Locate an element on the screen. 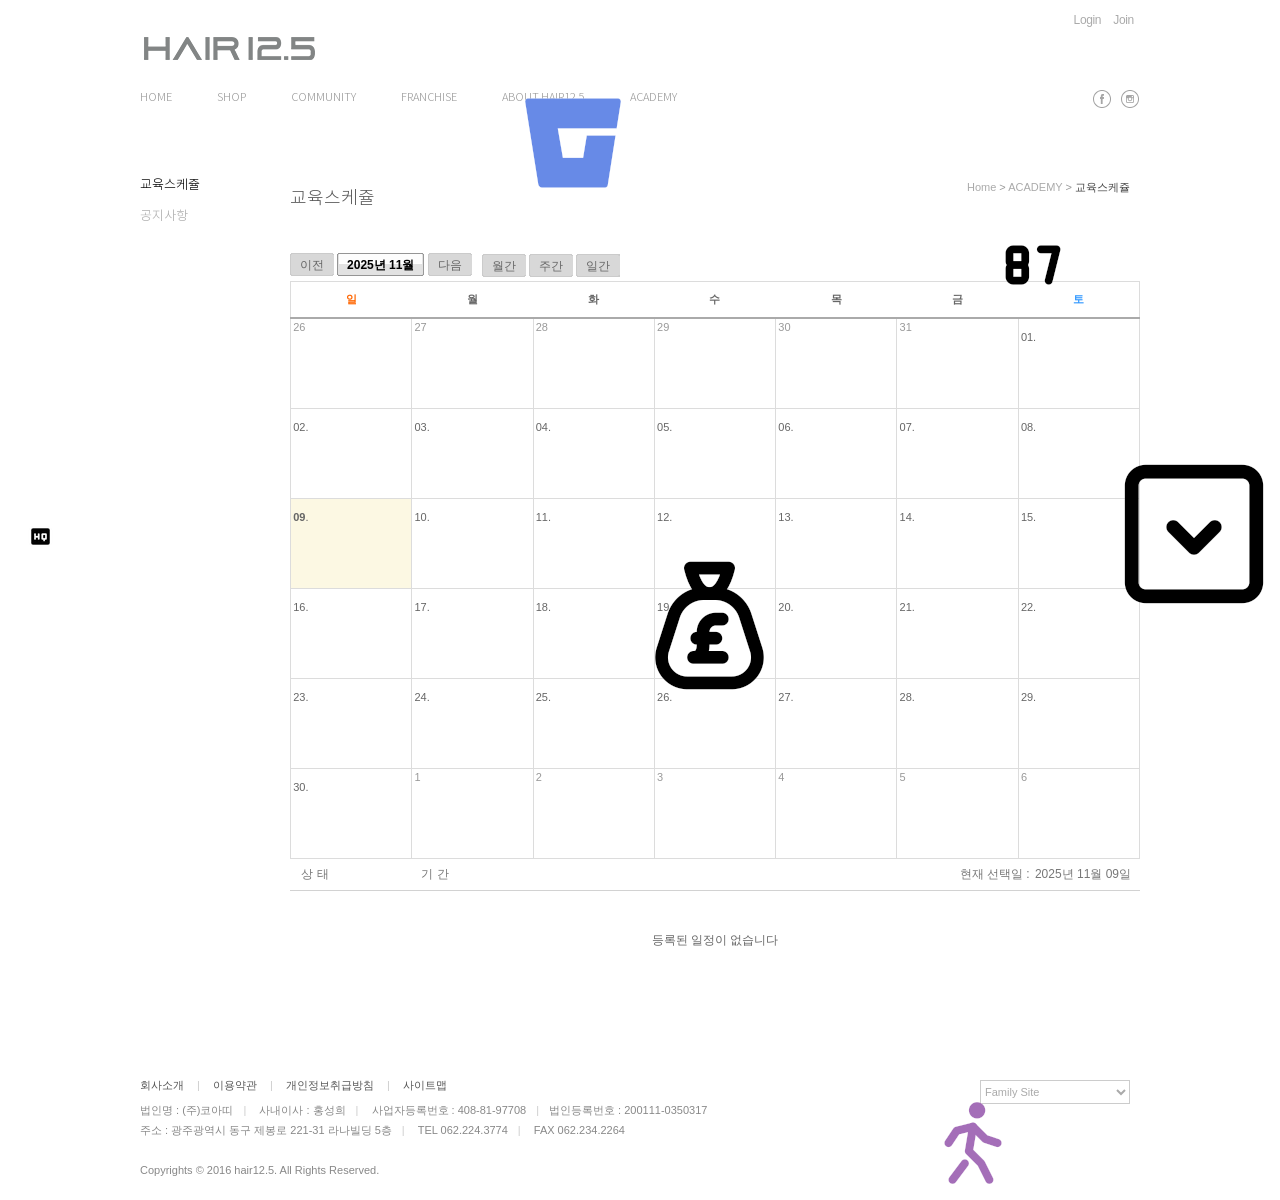  displays the number 87 as a badge or count indicator is located at coordinates (1033, 265).